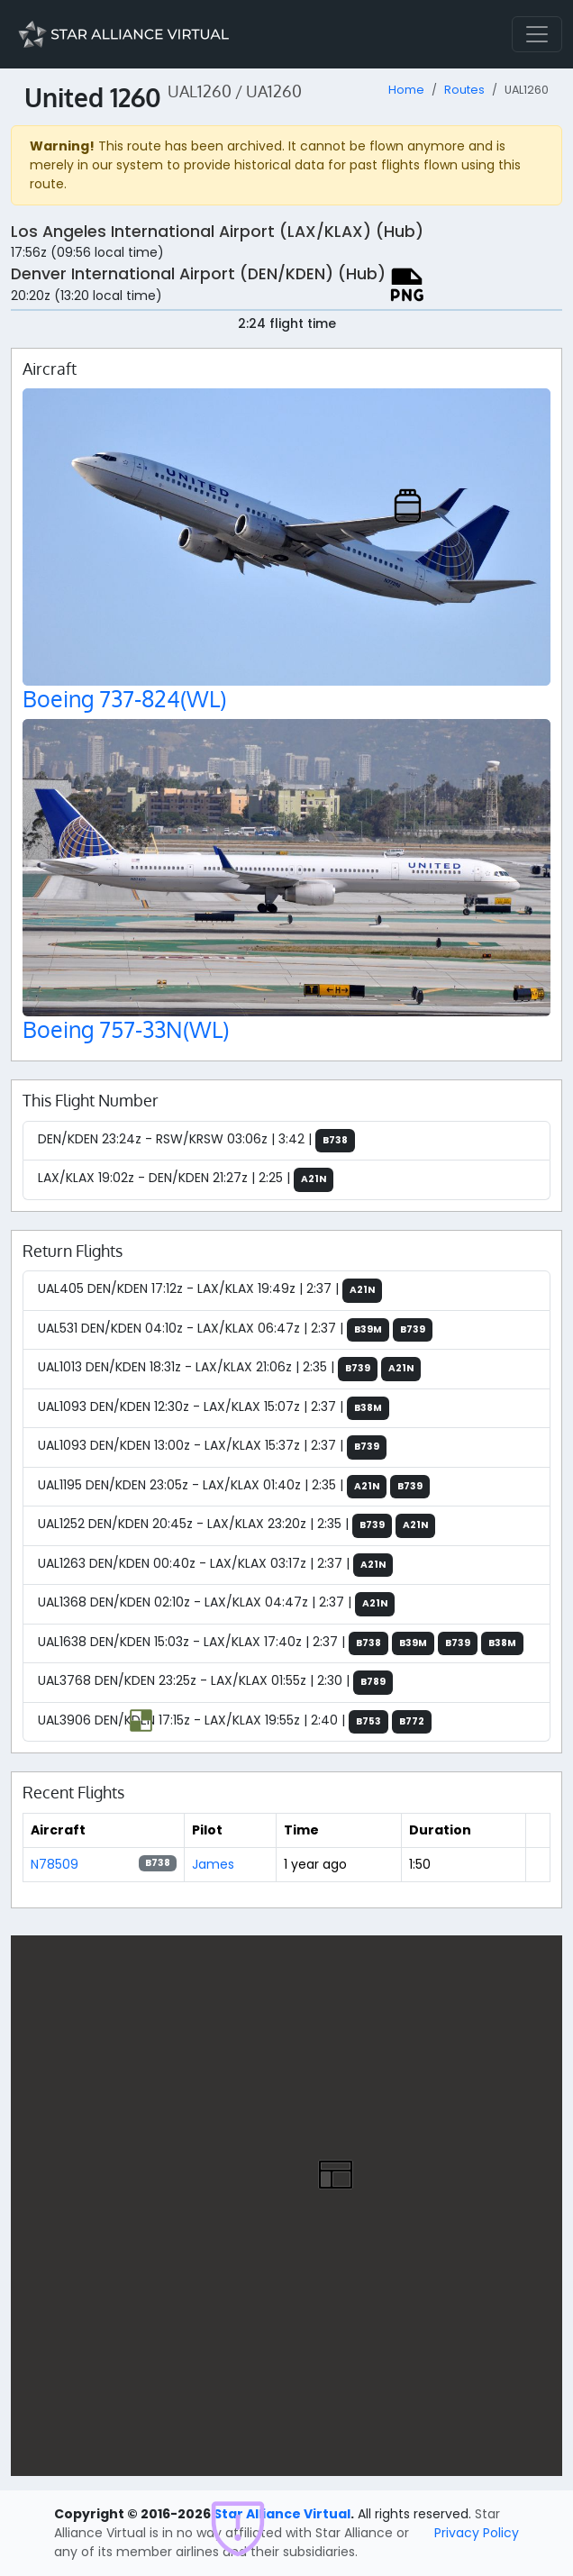  What do you see at coordinates (335, 2174) in the screenshot?
I see `switch to layout view` at bounding box center [335, 2174].